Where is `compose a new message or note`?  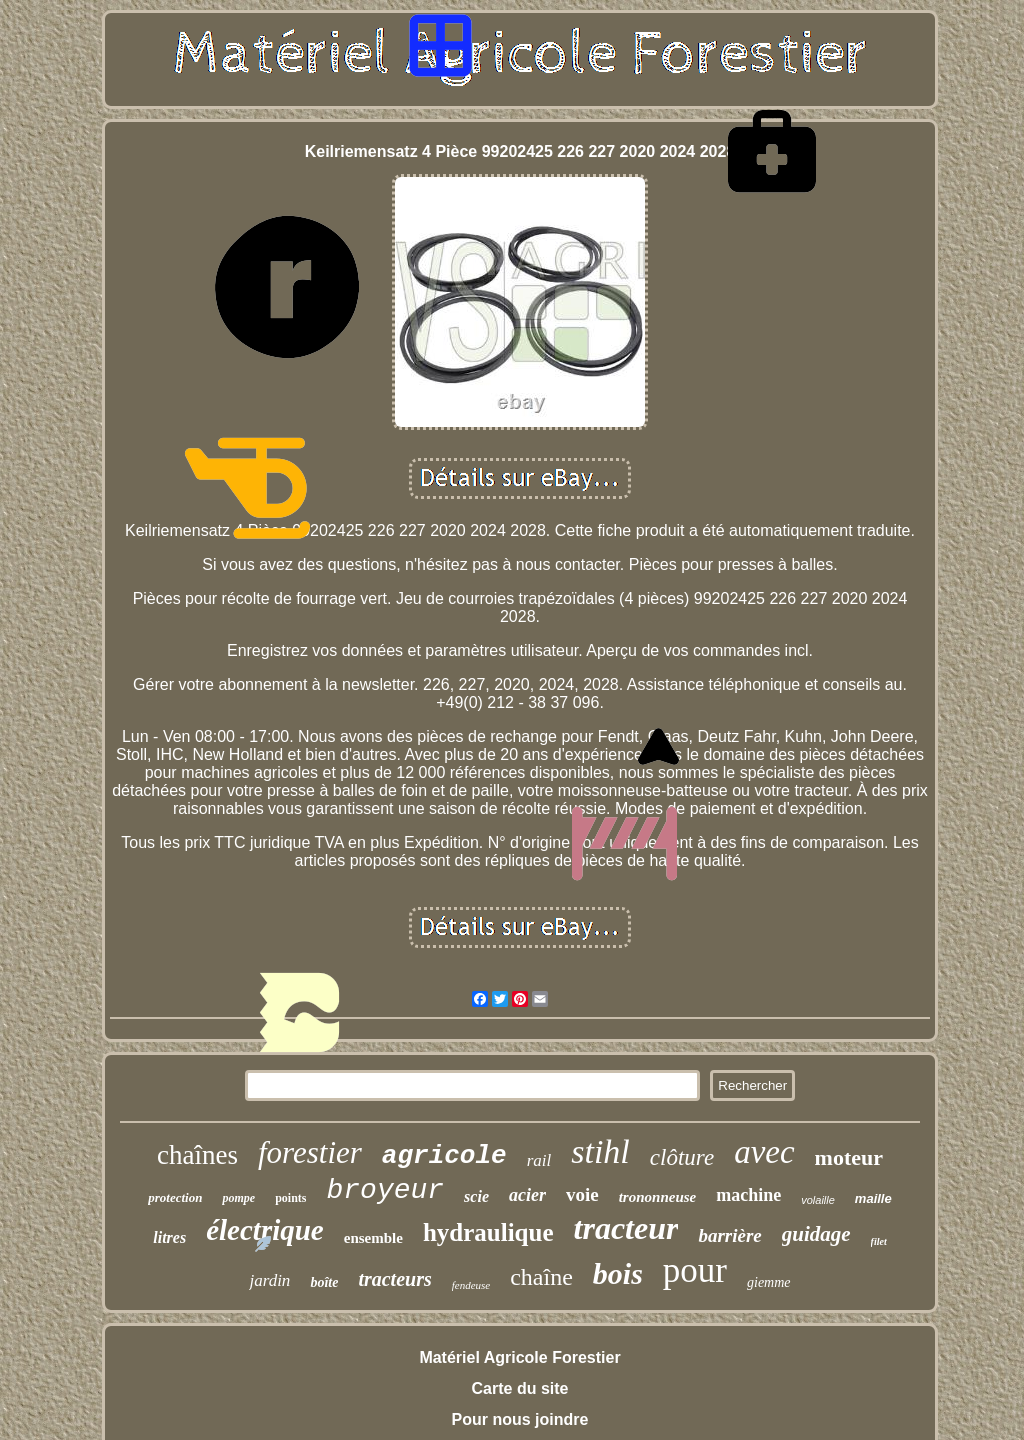 compose a new message or note is located at coordinates (263, 1244).